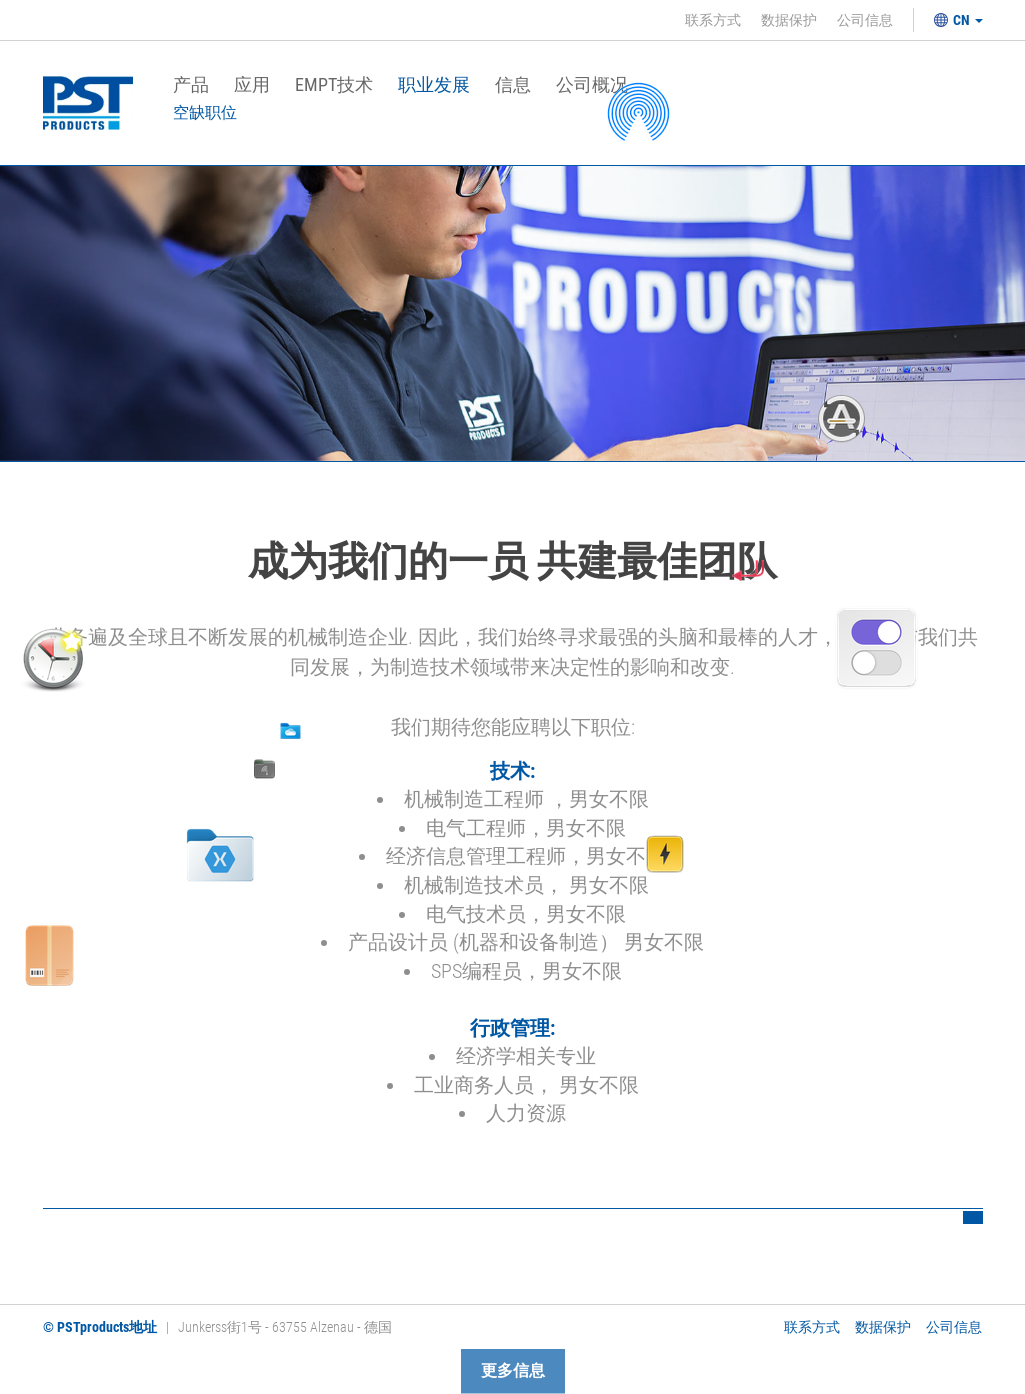  Describe the element at coordinates (49, 955) in the screenshot. I see `compressed file or archive` at that location.